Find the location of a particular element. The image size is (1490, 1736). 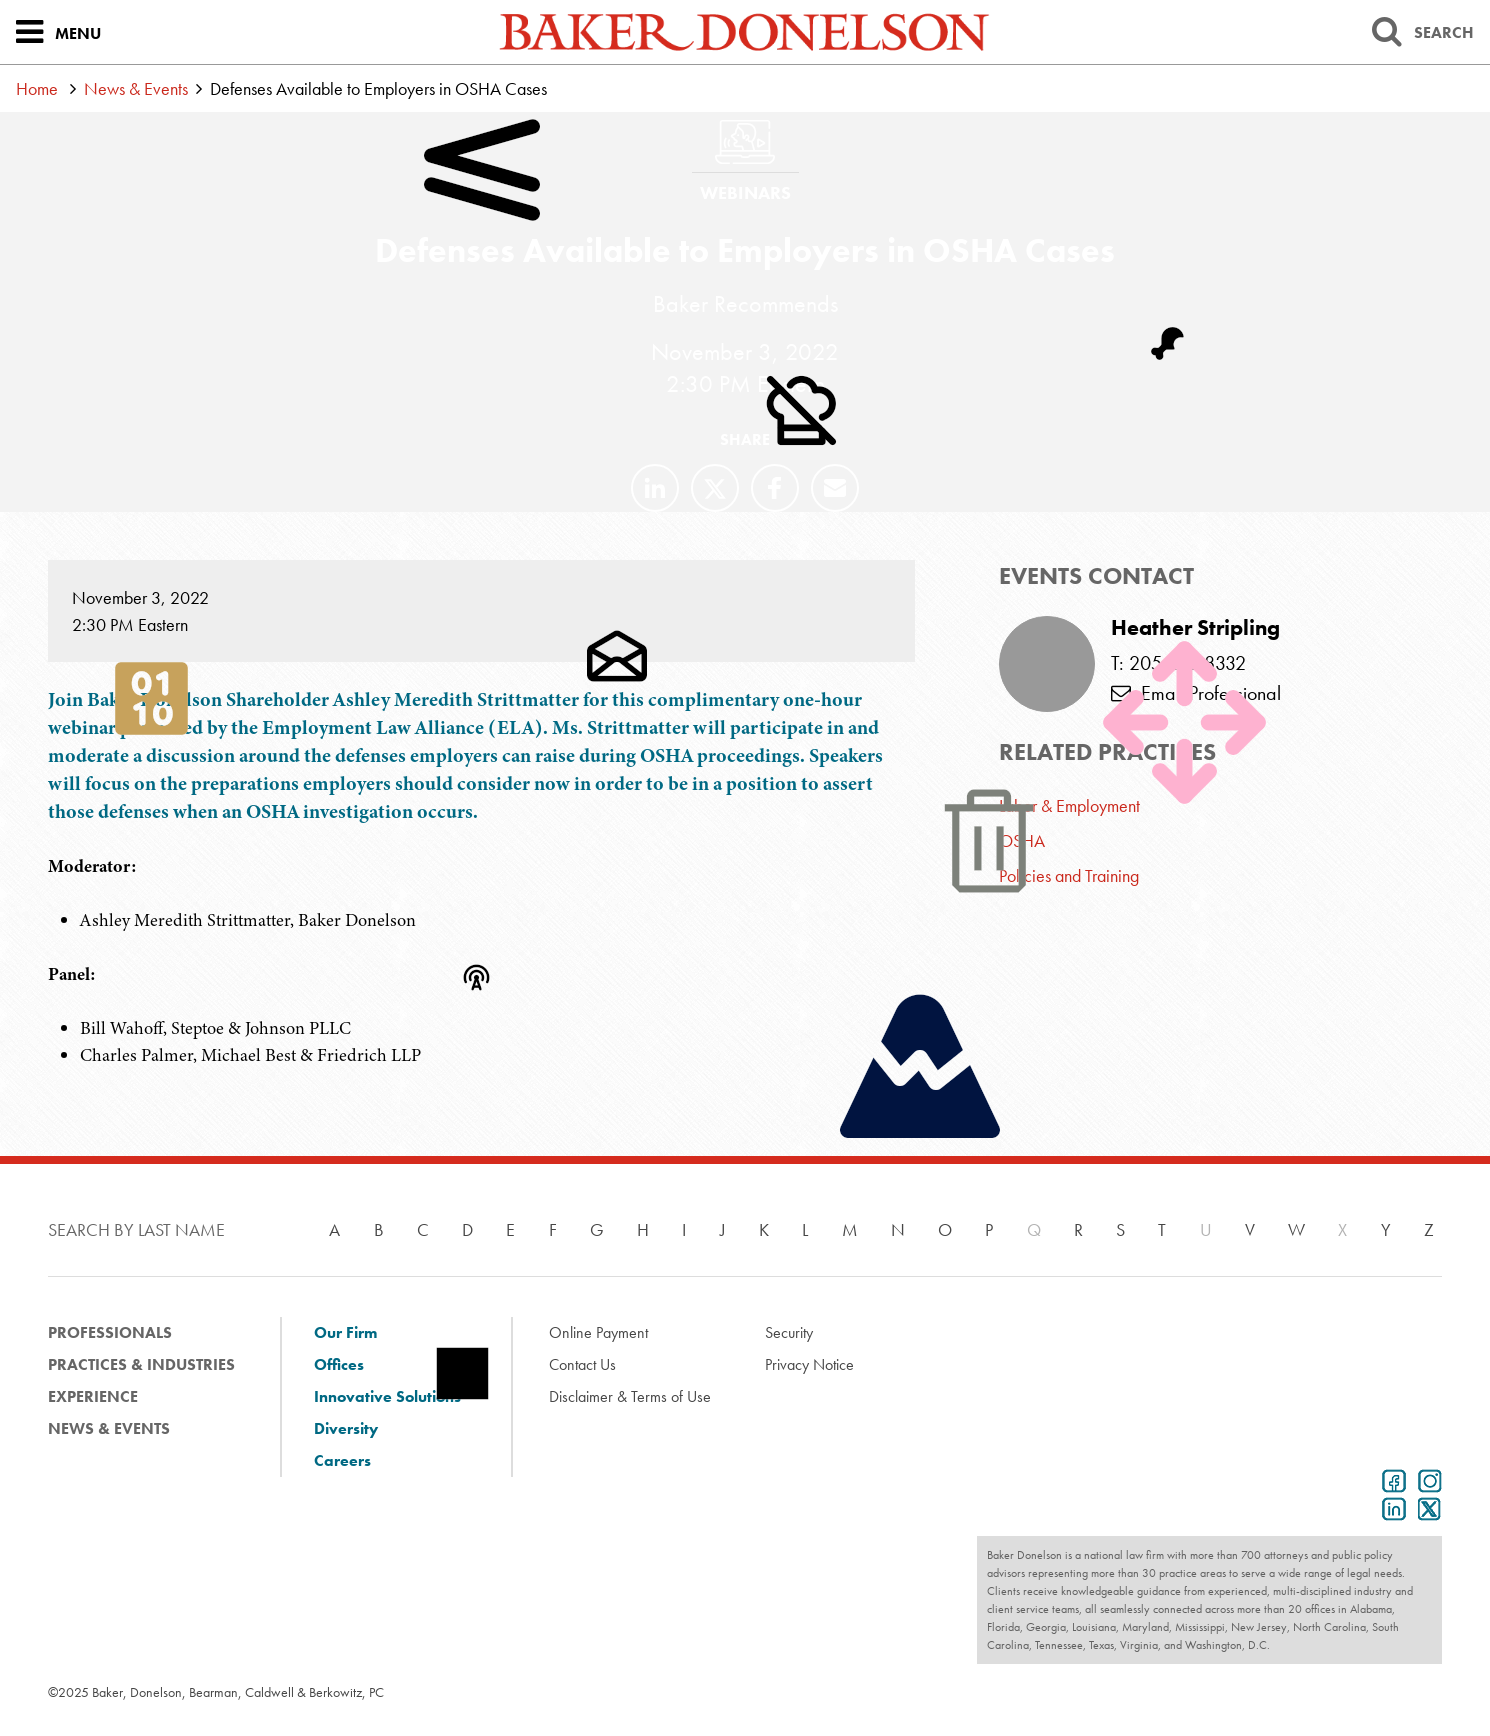

disable cooking or recipe mode is located at coordinates (801, 410).